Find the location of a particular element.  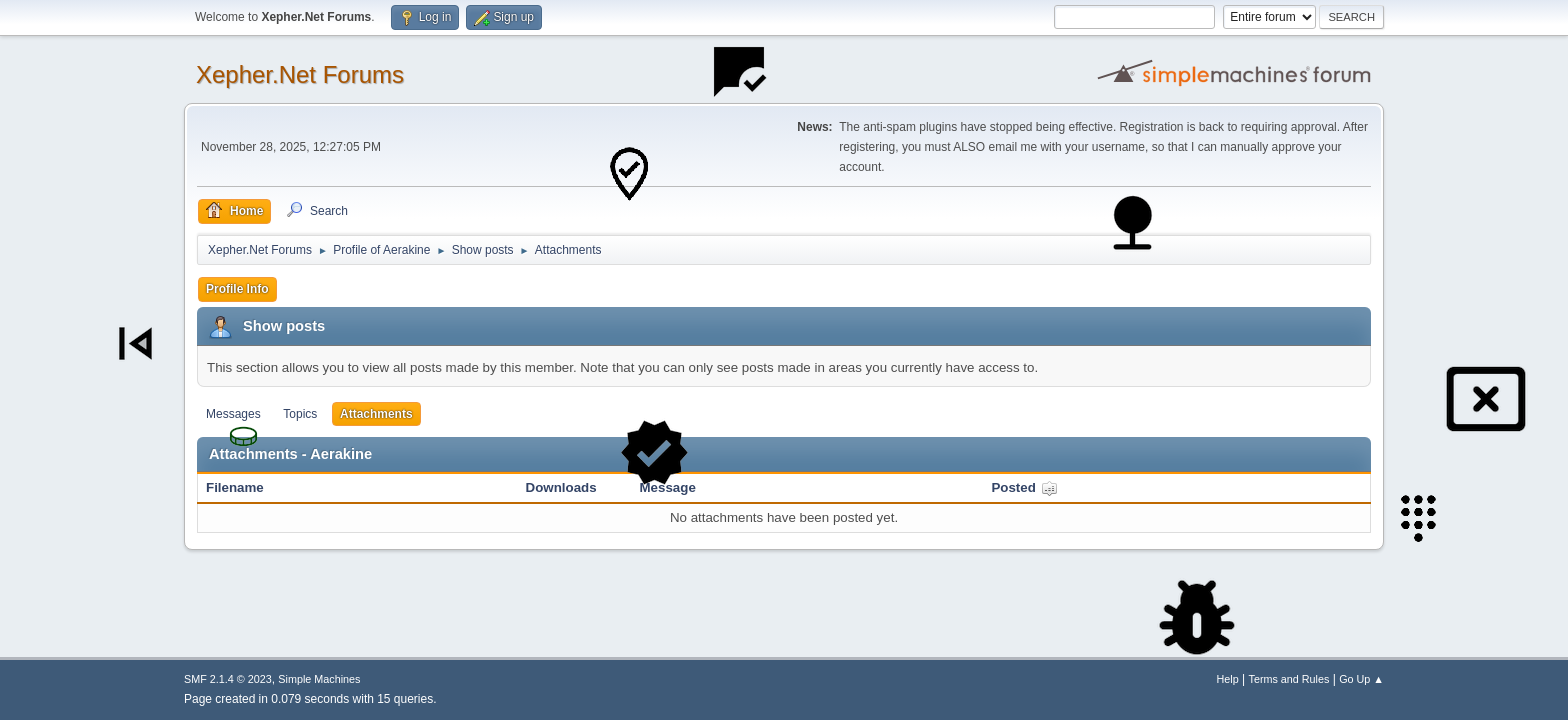

message has been read is located at coordinates (739, 72).